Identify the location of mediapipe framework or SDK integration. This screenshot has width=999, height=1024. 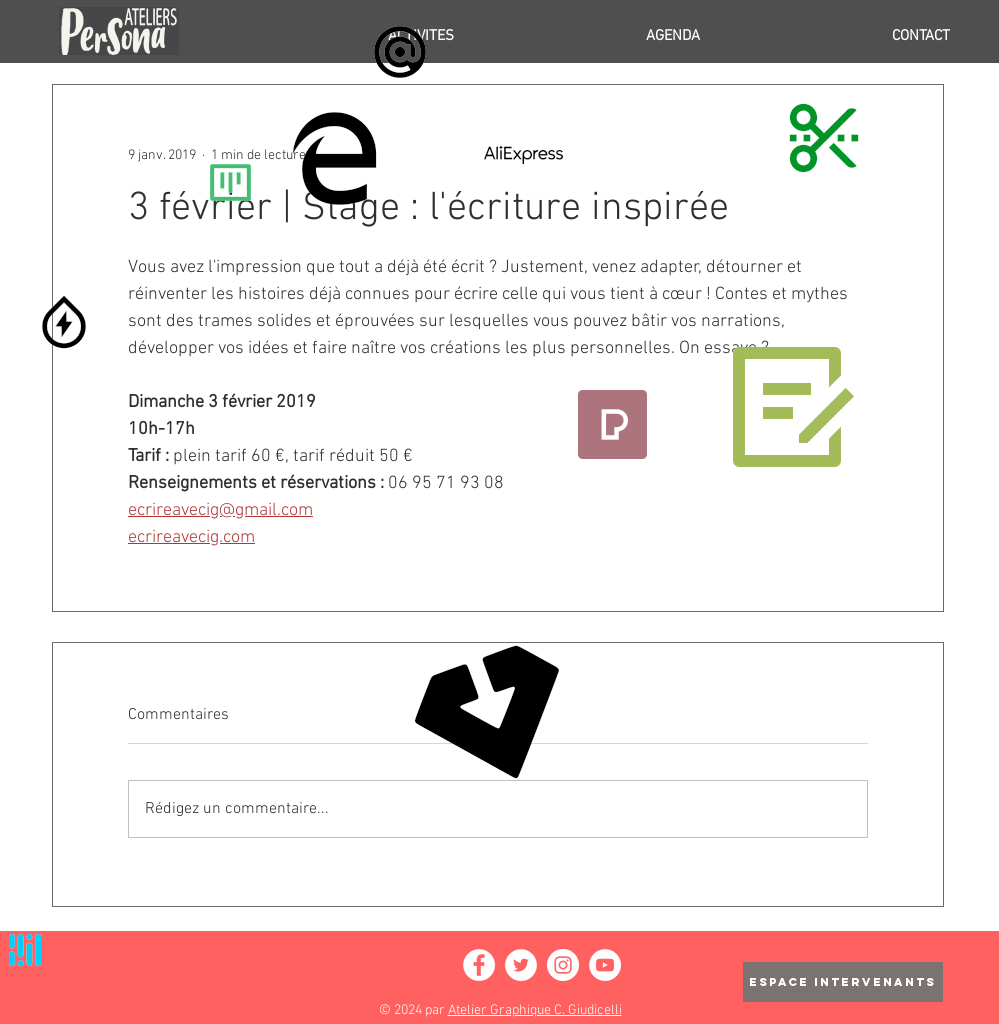
(25, 950).